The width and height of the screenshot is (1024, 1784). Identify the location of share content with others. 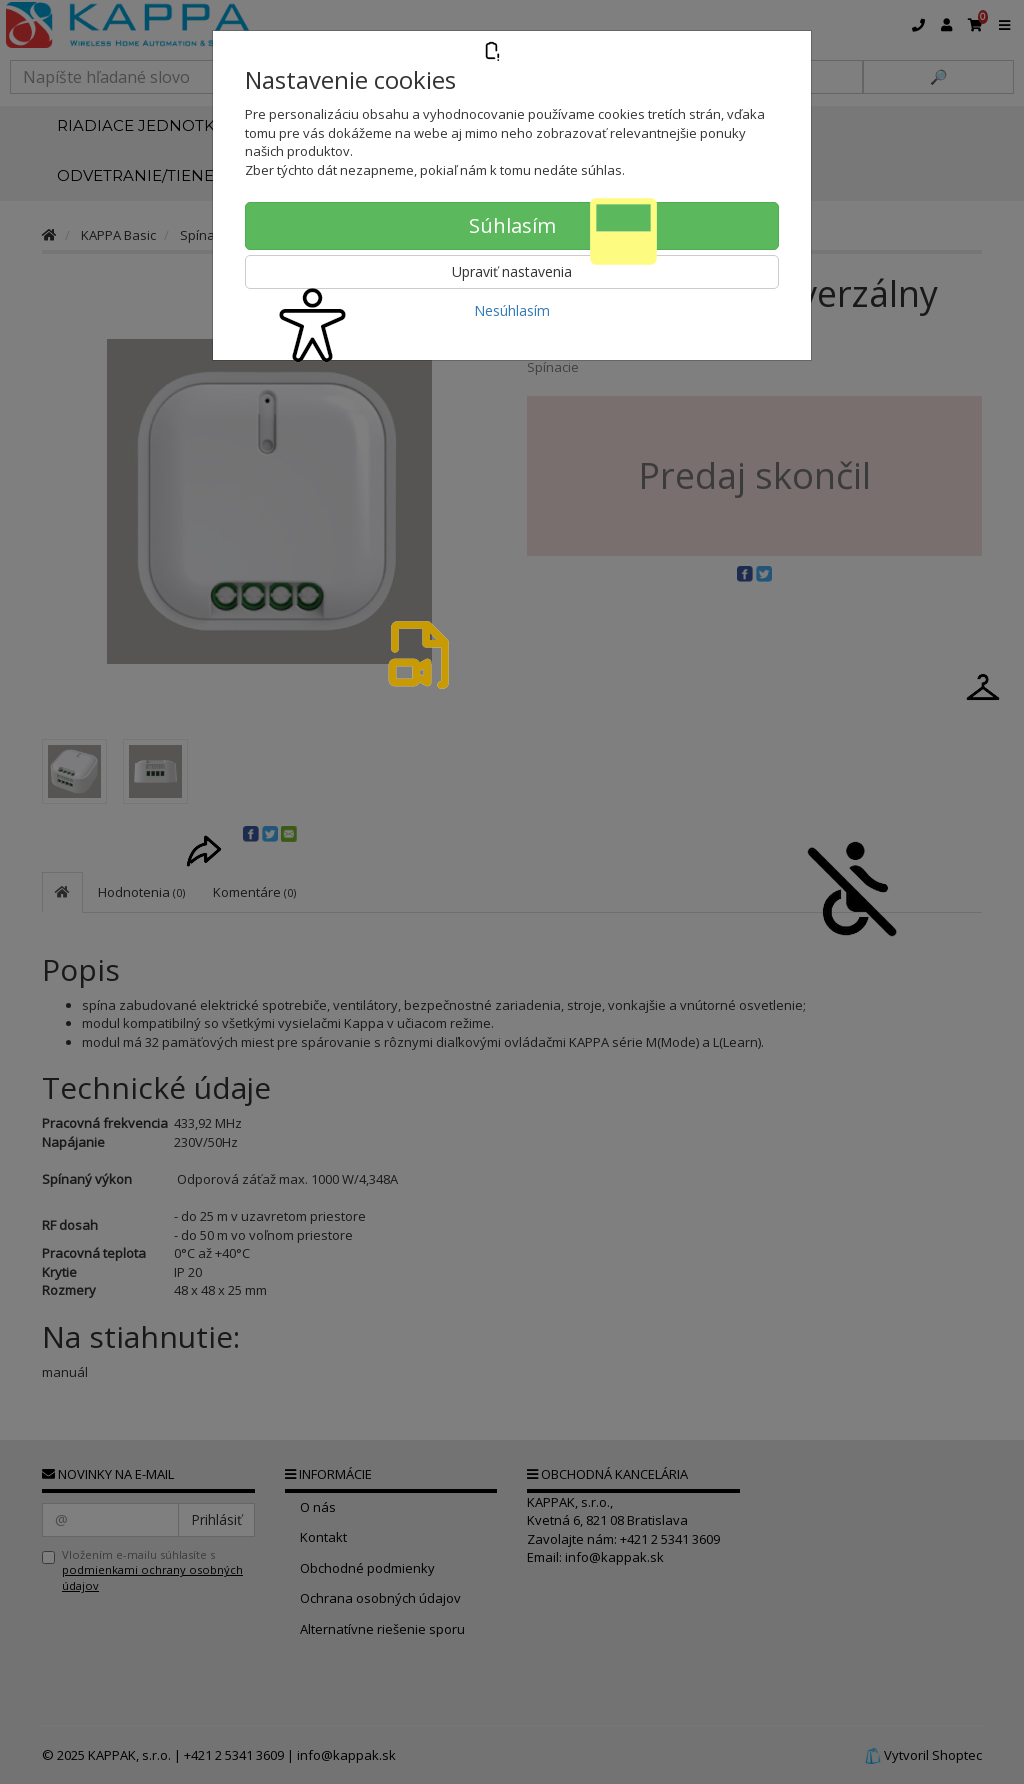
(204, 851).